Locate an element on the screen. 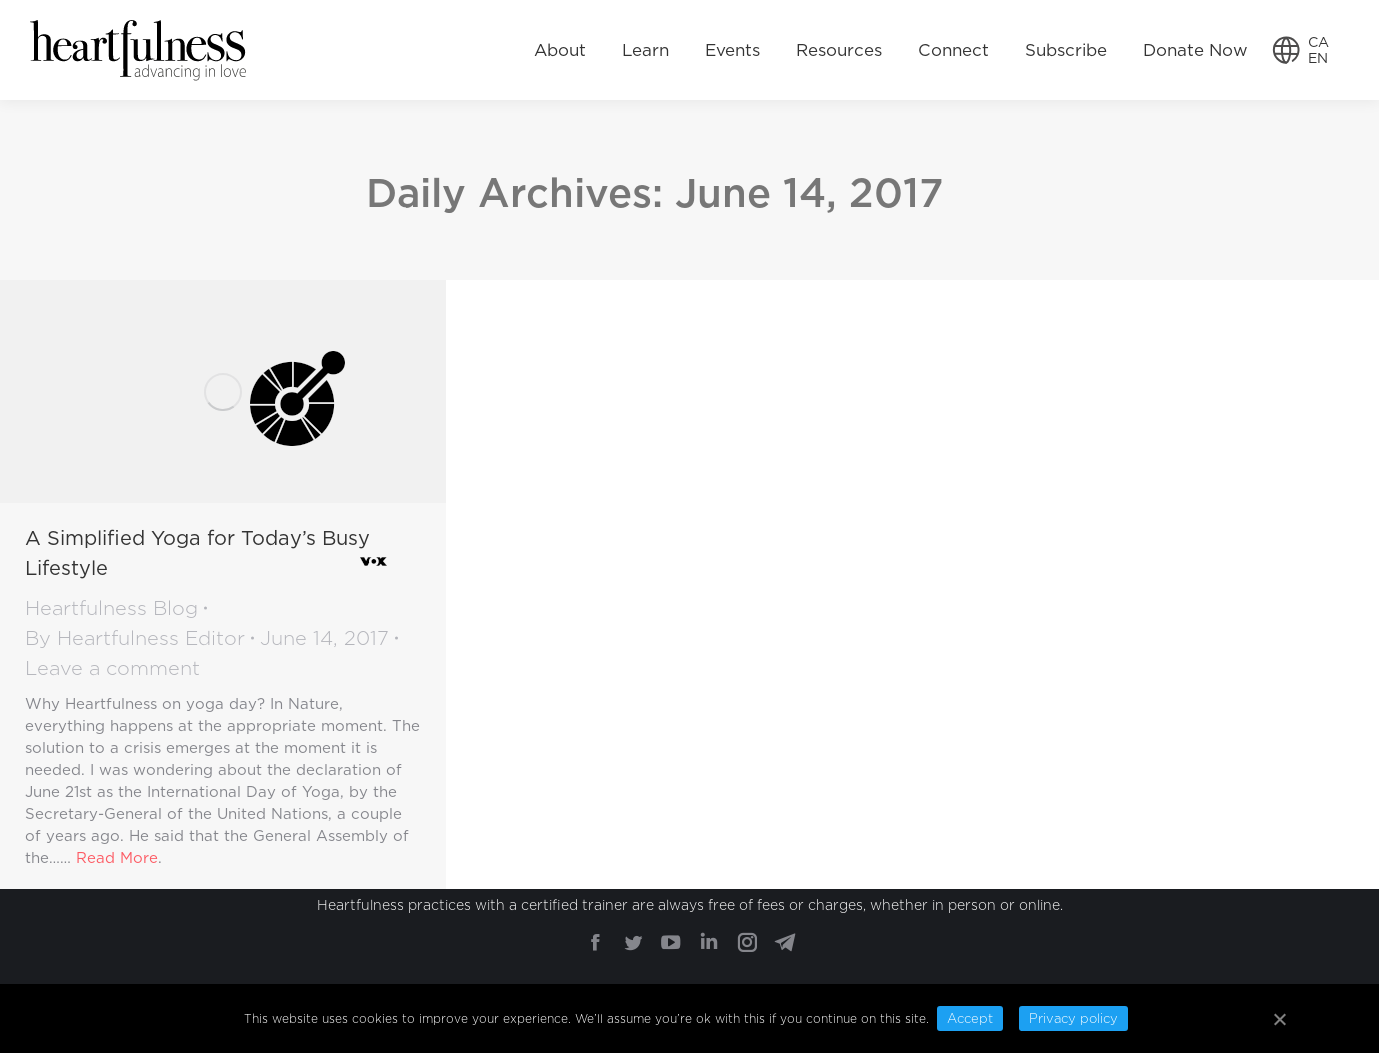  openapi initiative logo is located at coordinates (297, 398).